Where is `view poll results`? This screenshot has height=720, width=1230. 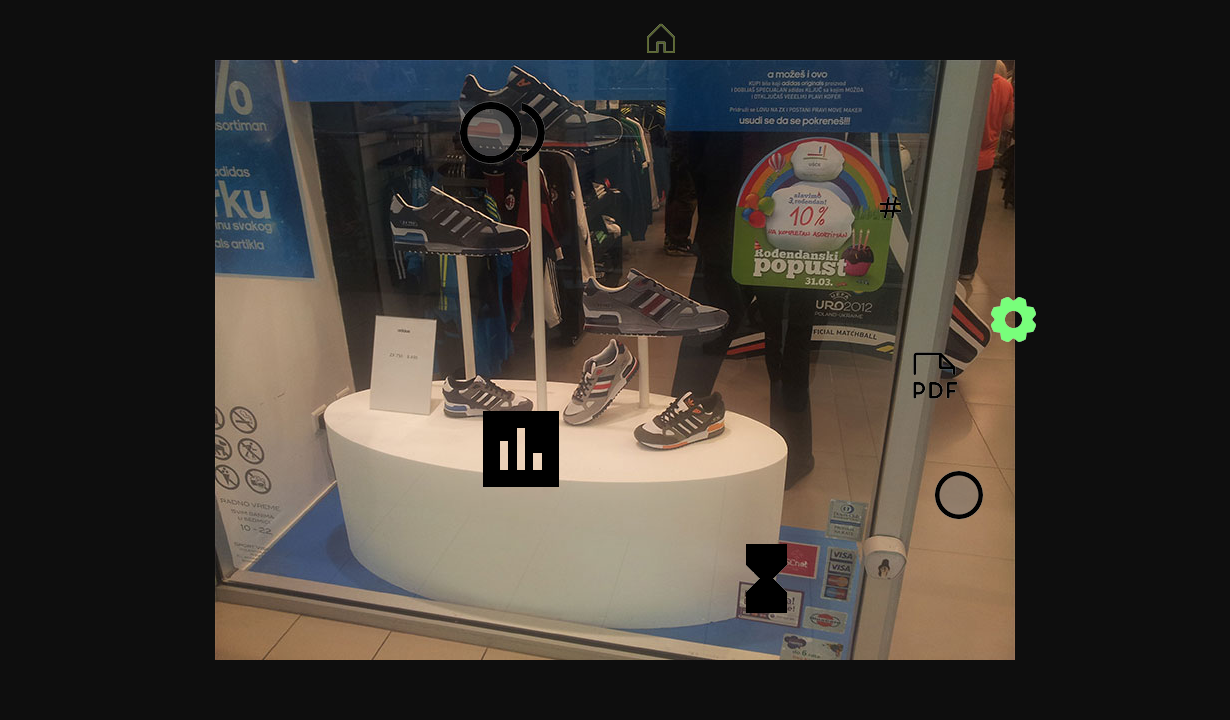 view poll results is located at coordinates (521, 449).